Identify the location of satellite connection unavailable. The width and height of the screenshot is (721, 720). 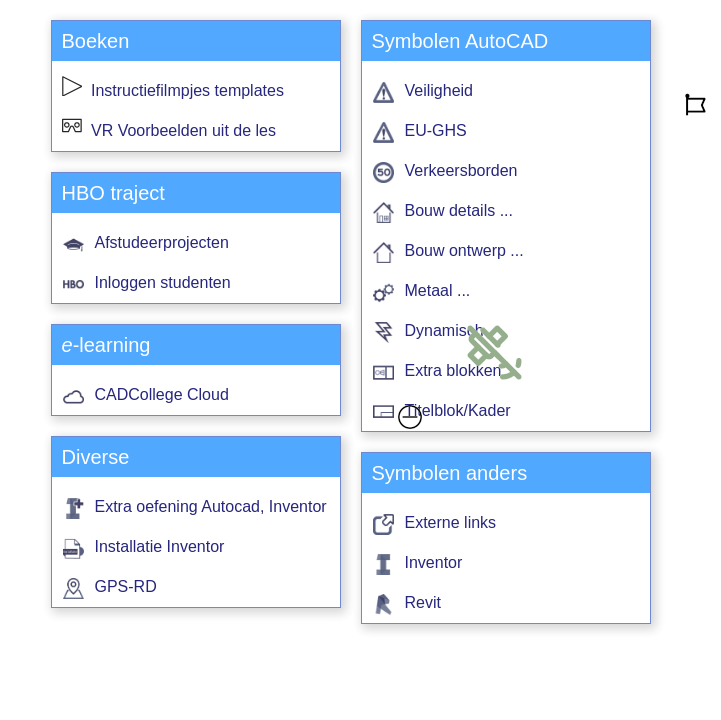
(494, 352).